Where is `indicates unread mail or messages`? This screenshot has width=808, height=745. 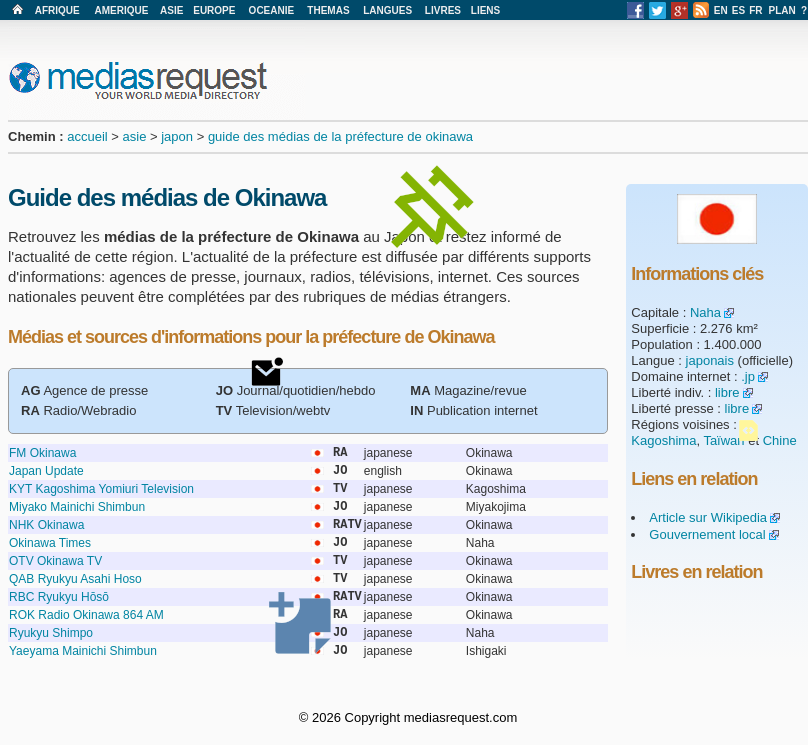
indicates unread mail or messages is located at coordinates (266, 373).